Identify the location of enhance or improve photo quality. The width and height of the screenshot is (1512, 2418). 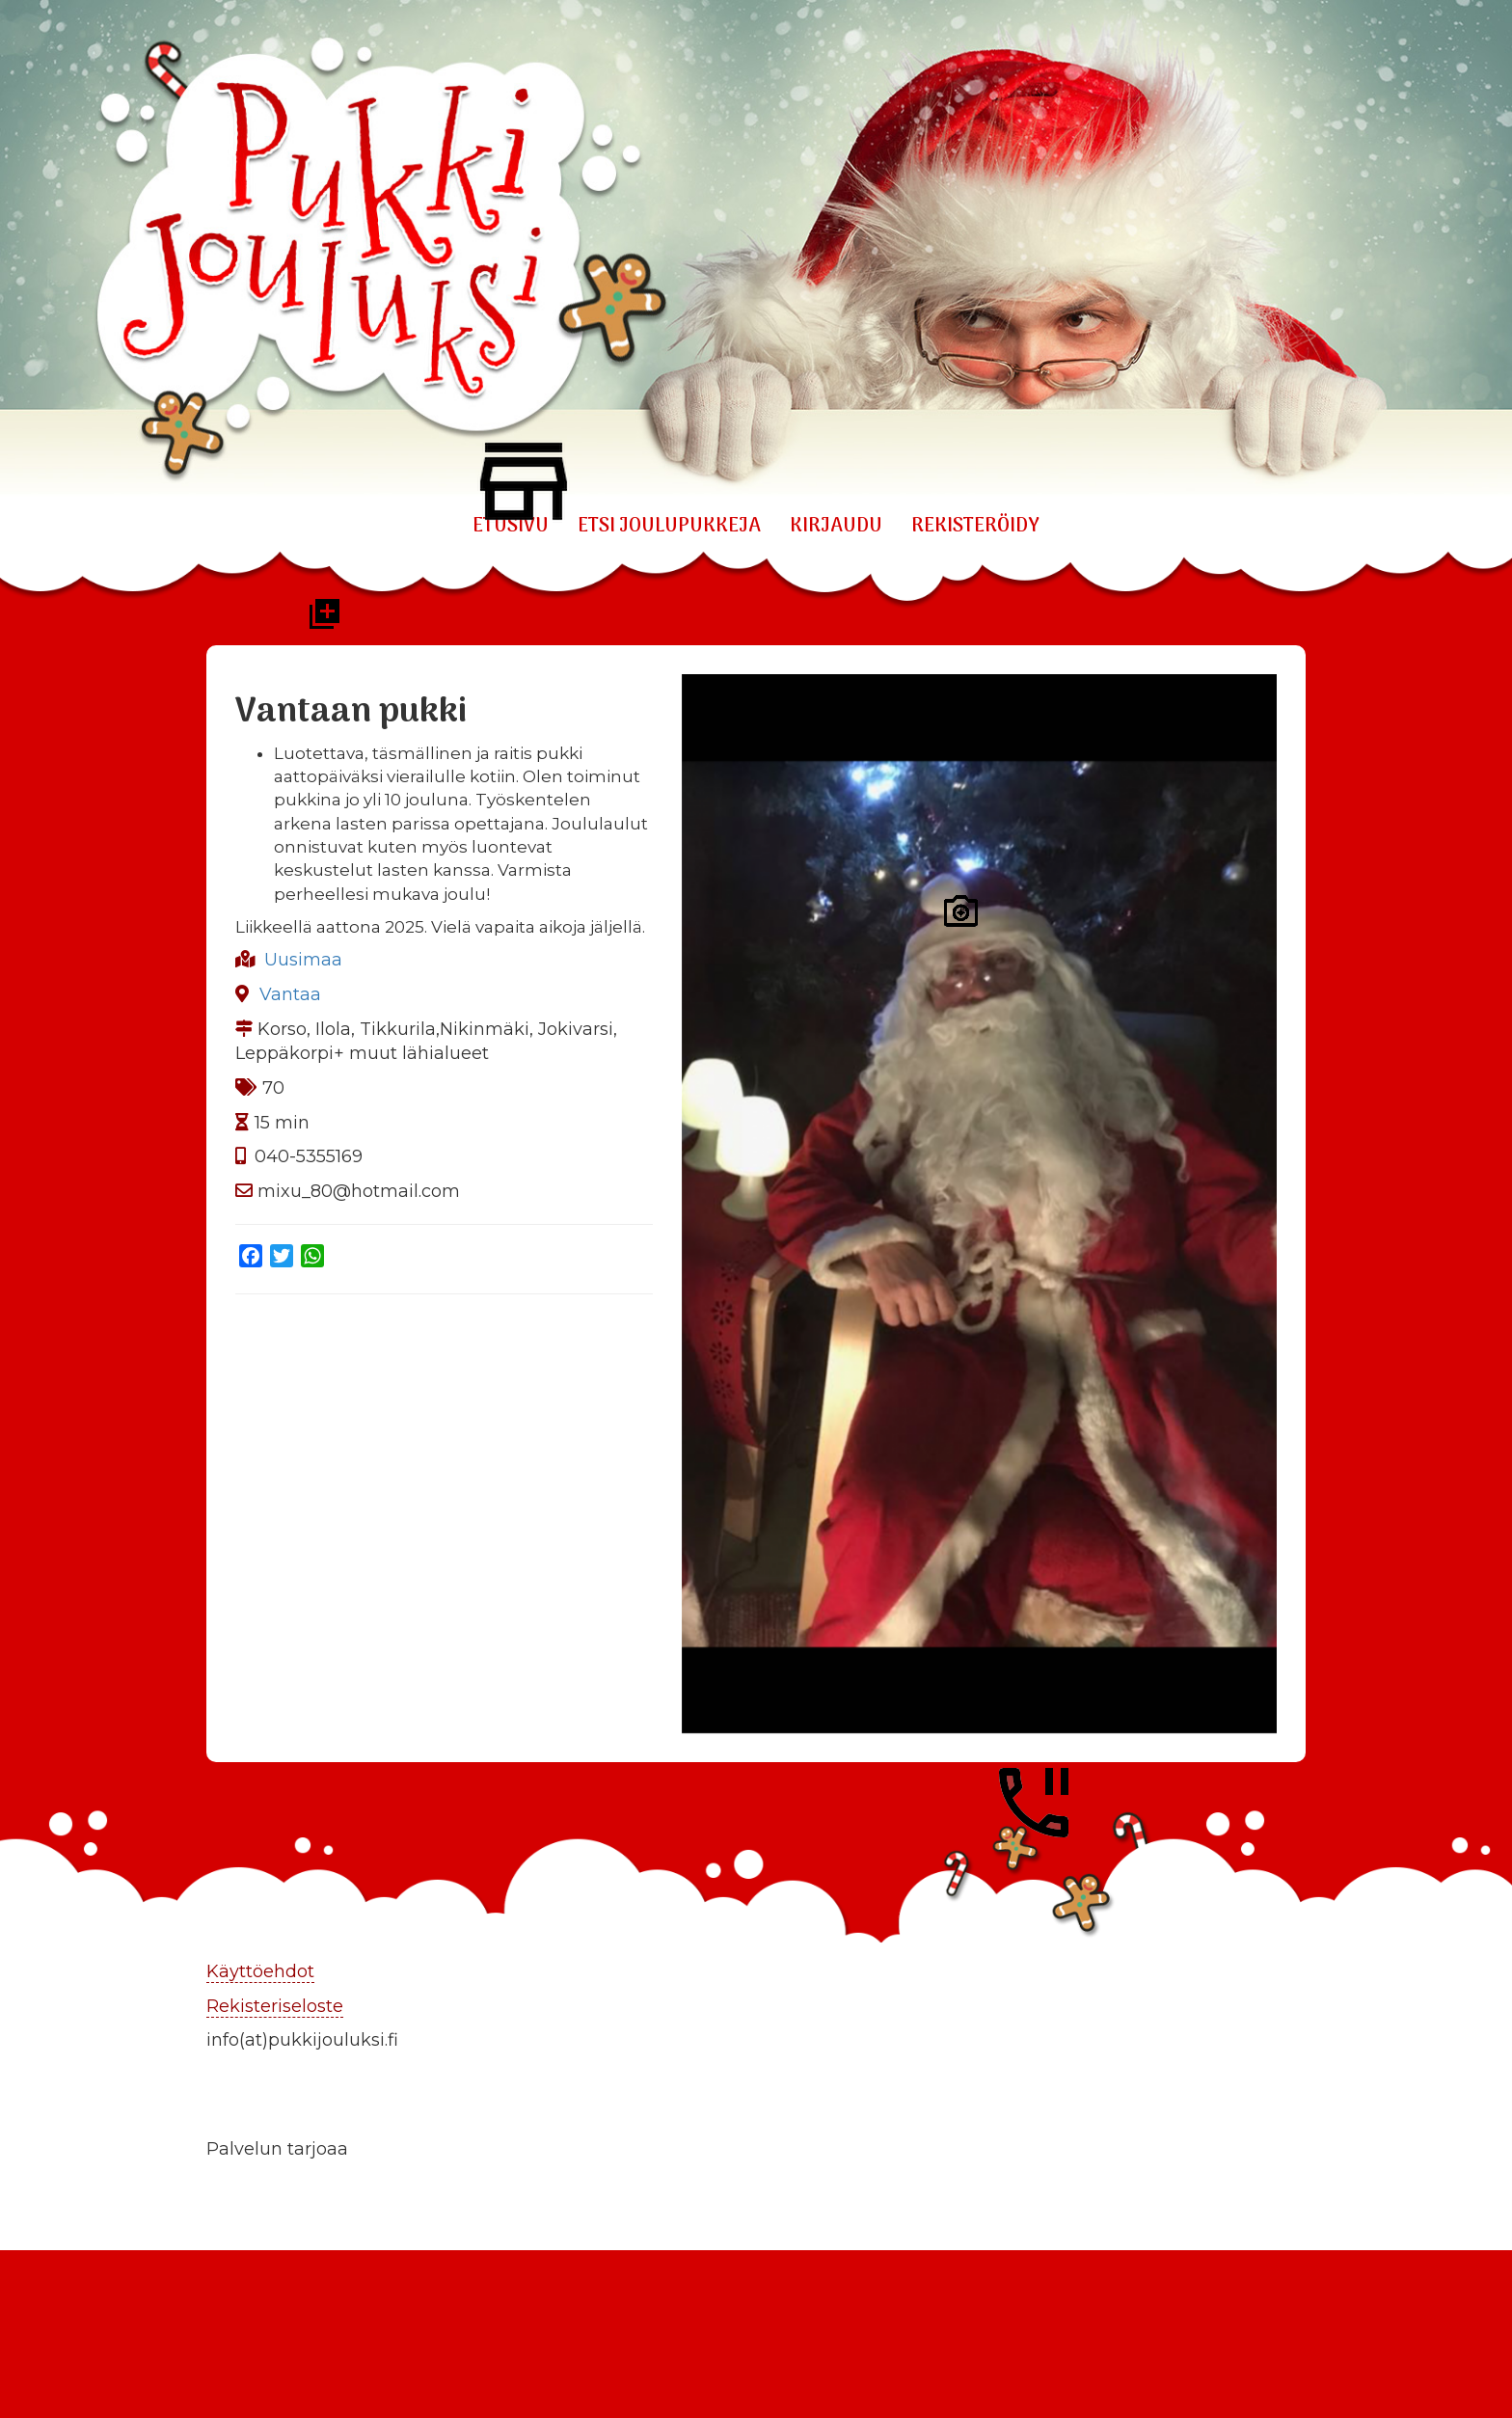
(960, 910).